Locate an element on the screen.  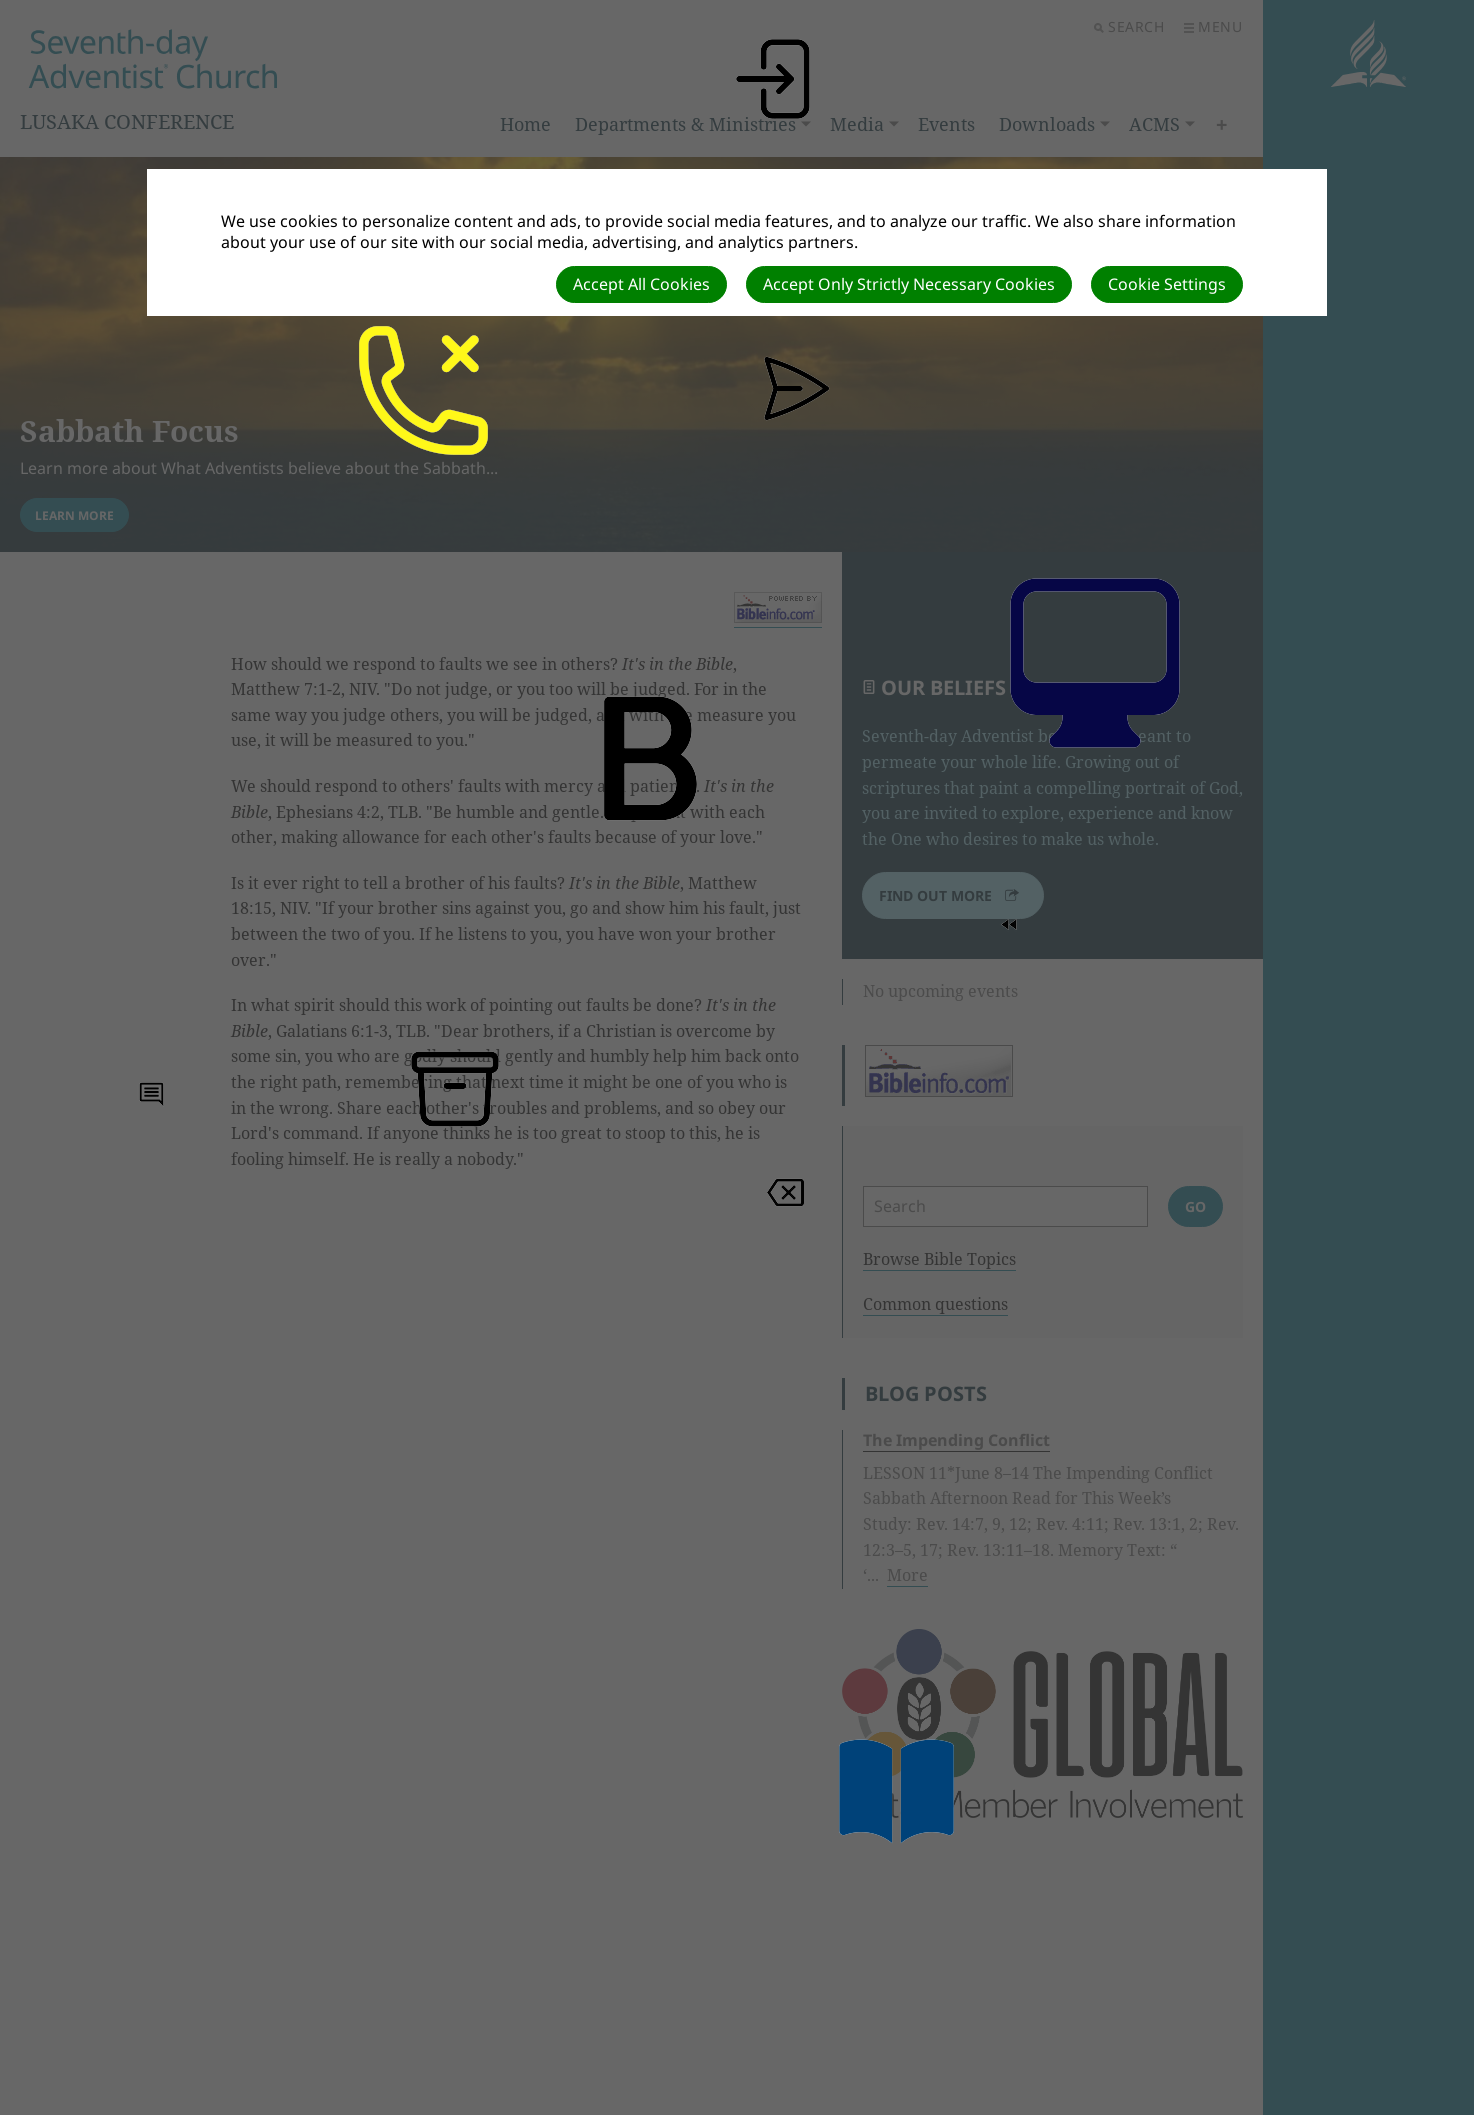
log in to your account is located at coordinates (779, 79).